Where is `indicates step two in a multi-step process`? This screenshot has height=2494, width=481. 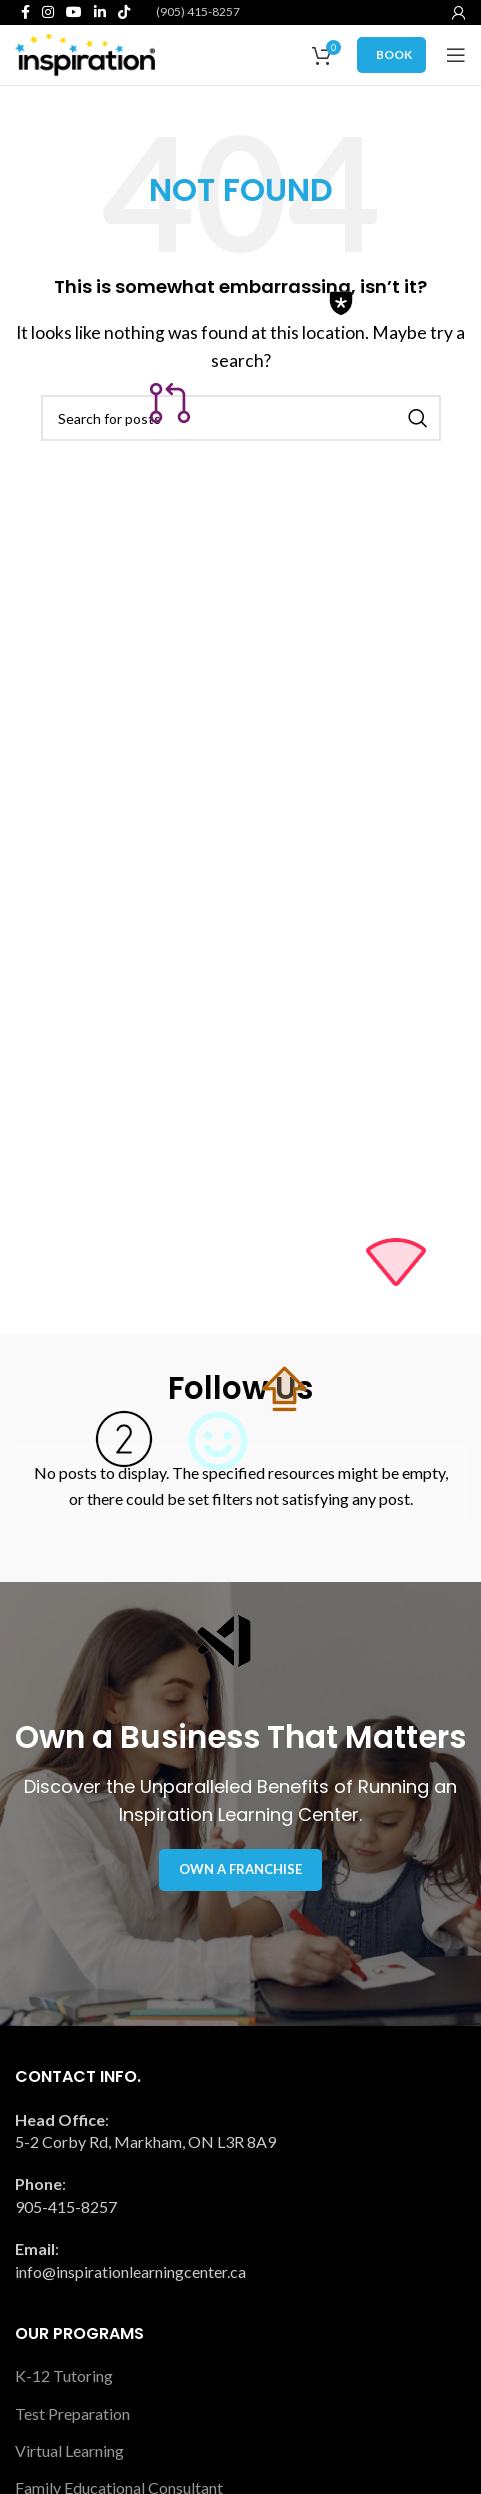
indicates step two in a multi-step process is located at coordinates (124, 1439).